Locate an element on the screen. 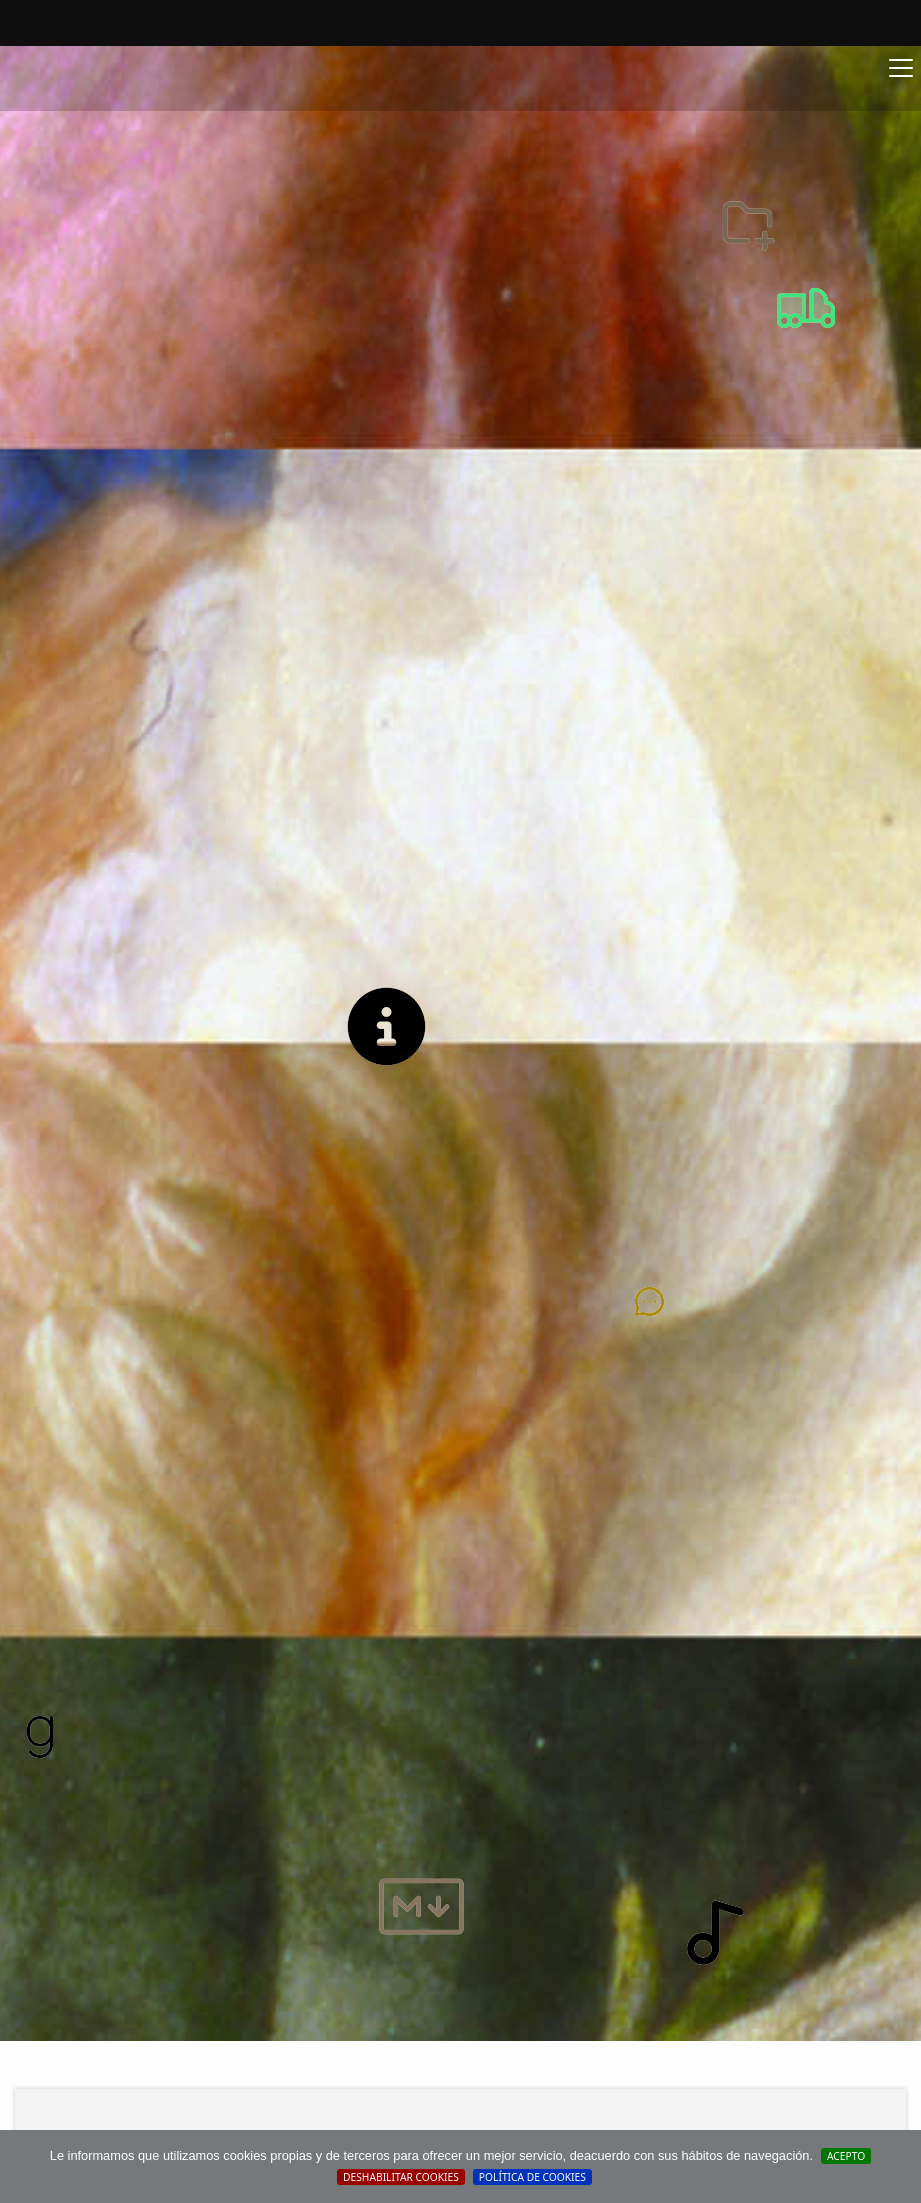 The width and height of the screenshot is (921, 2203). create a new folder is located at coordinates (747, 223).